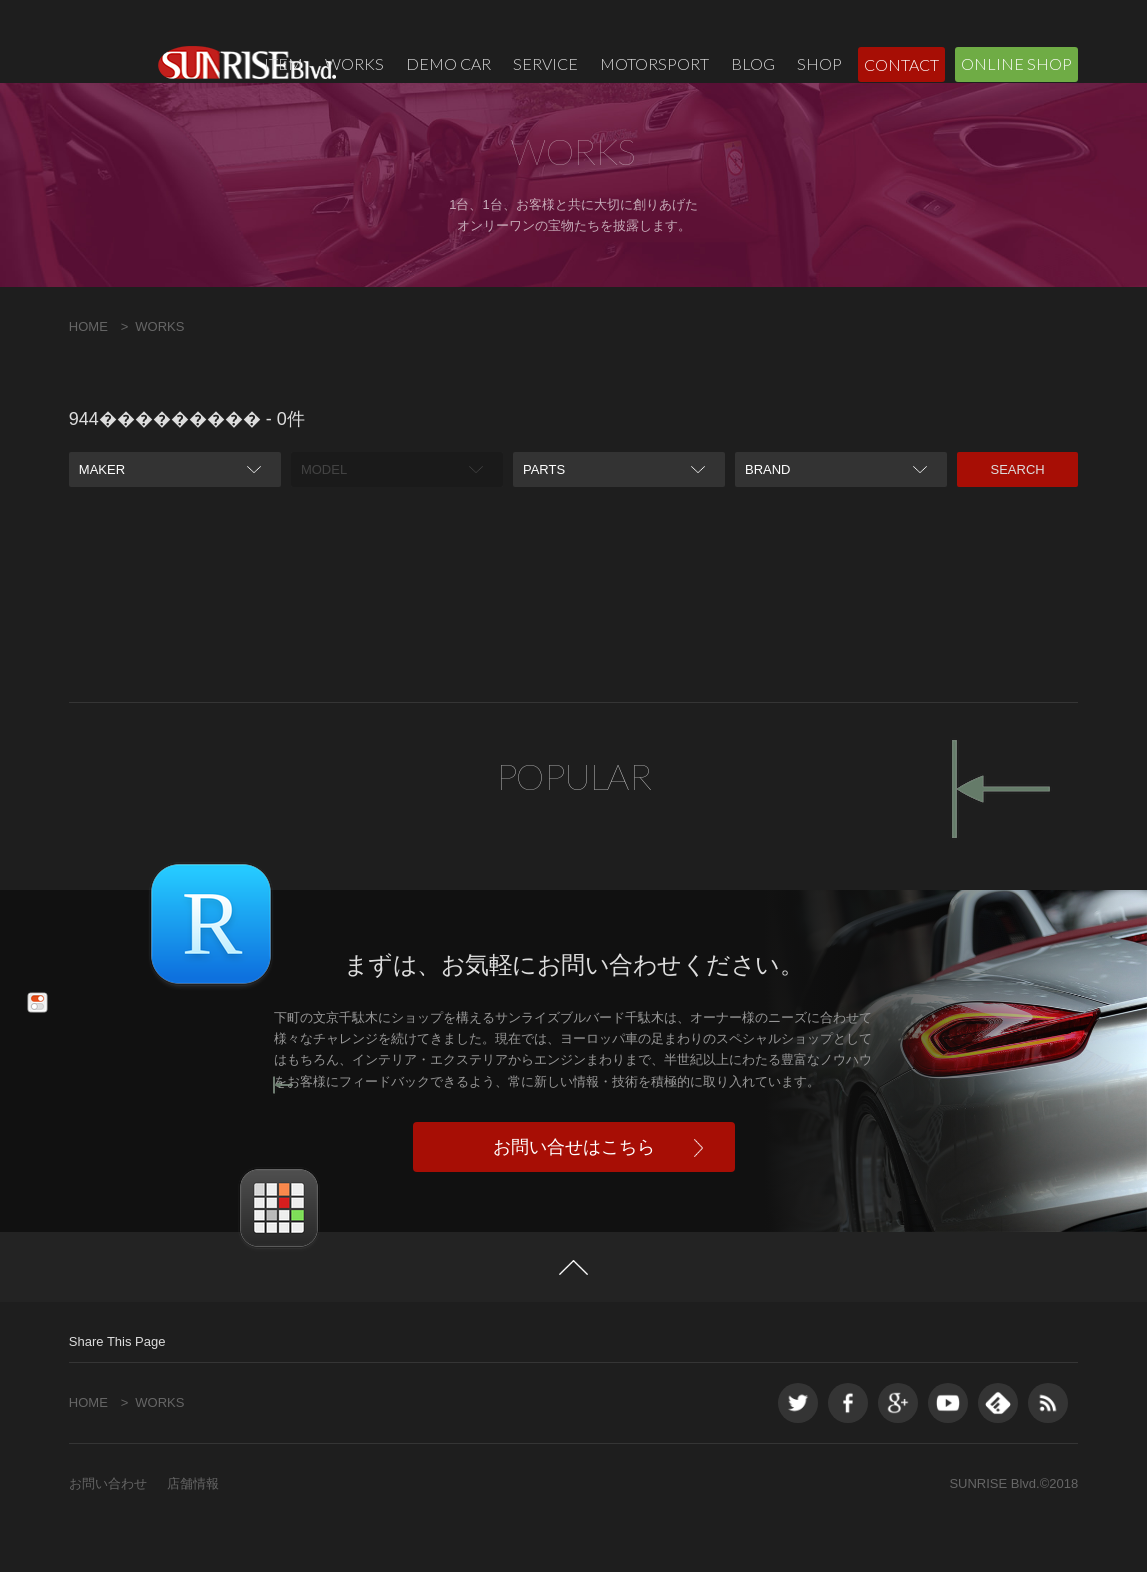  I want to click on open system tweaks or settings customization, so click(37, 1002).